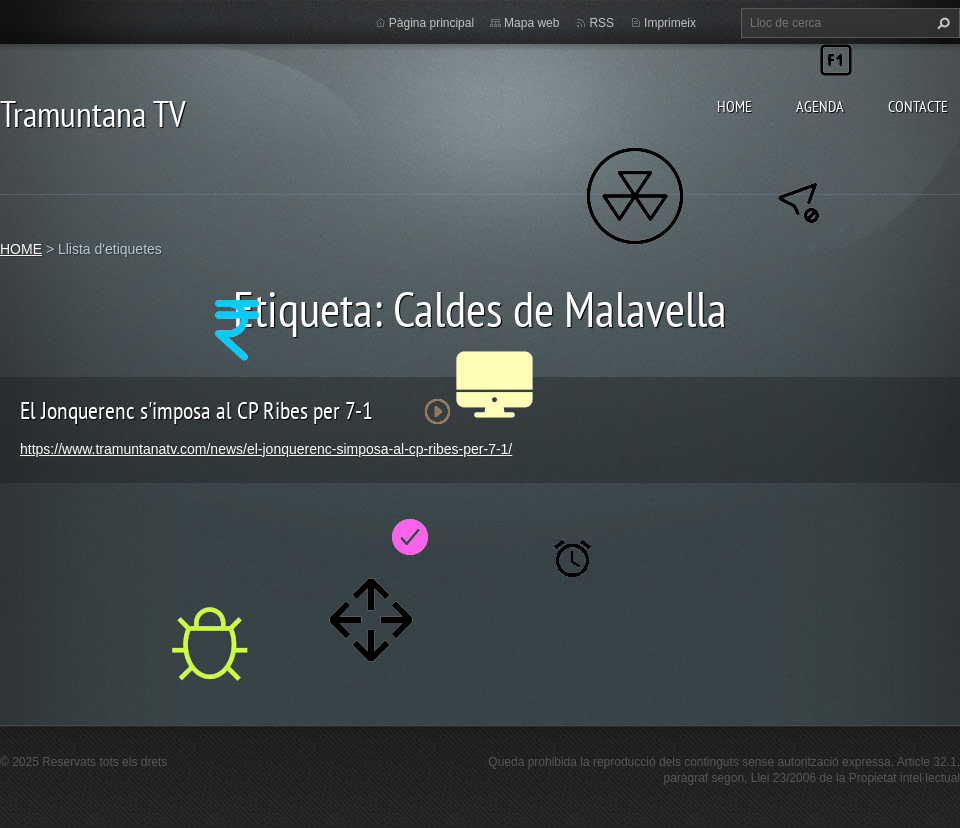 Image resolution: width=960 pixels, height=828 pixels. What do you see at coordinates (635, 196) in the screenshot?
I see `fallout shelter location marker` at bounding box center [635, 196].